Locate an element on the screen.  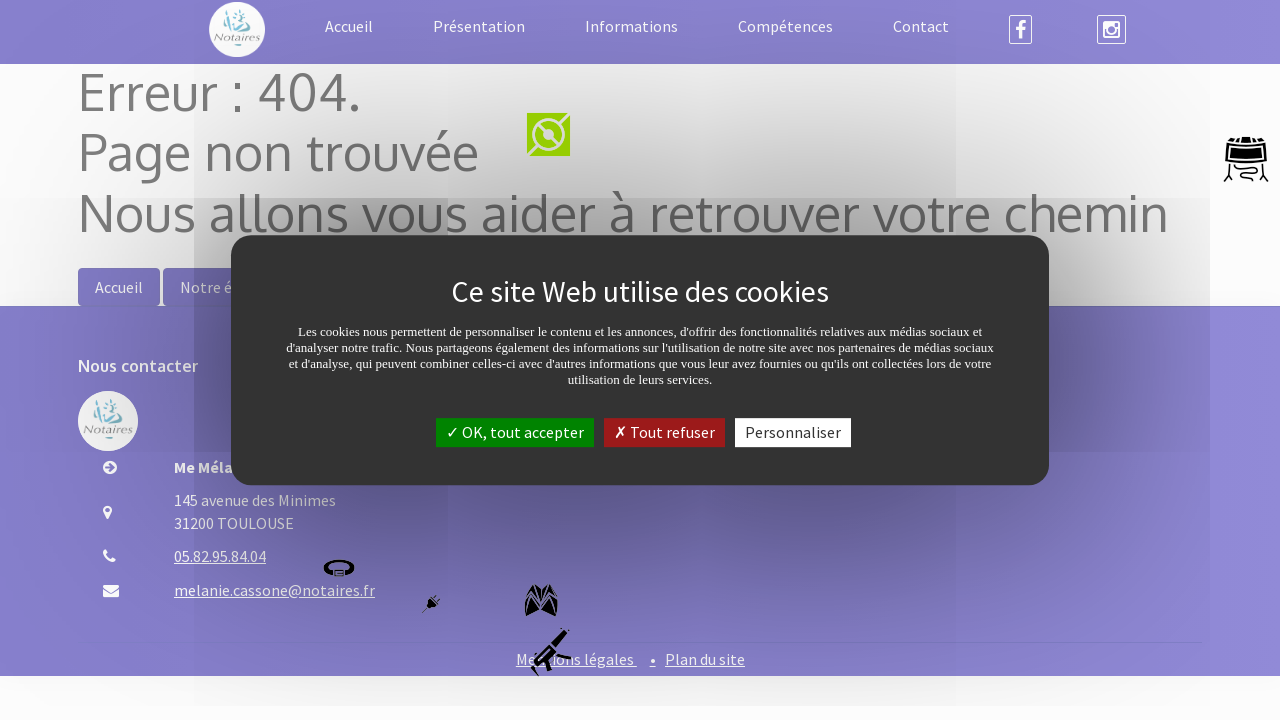
access game settings or options menu is located at coordinates (548, 134).